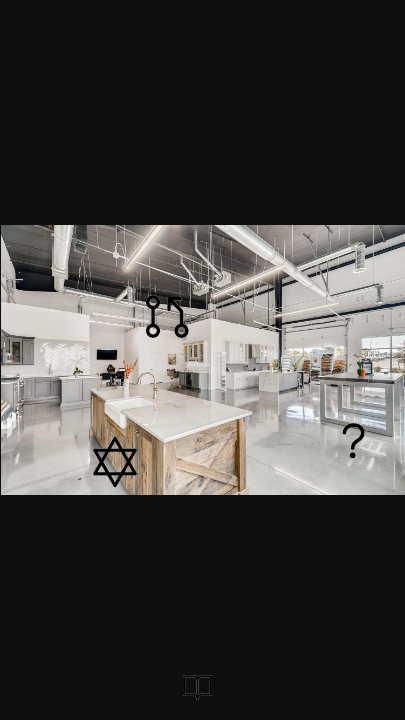 The height and width of the screenshot is (720, 405). What do you see at coordinates (353, 441) in the screenshot?
I see `access help or support resources` at bounding box center [353, 441].